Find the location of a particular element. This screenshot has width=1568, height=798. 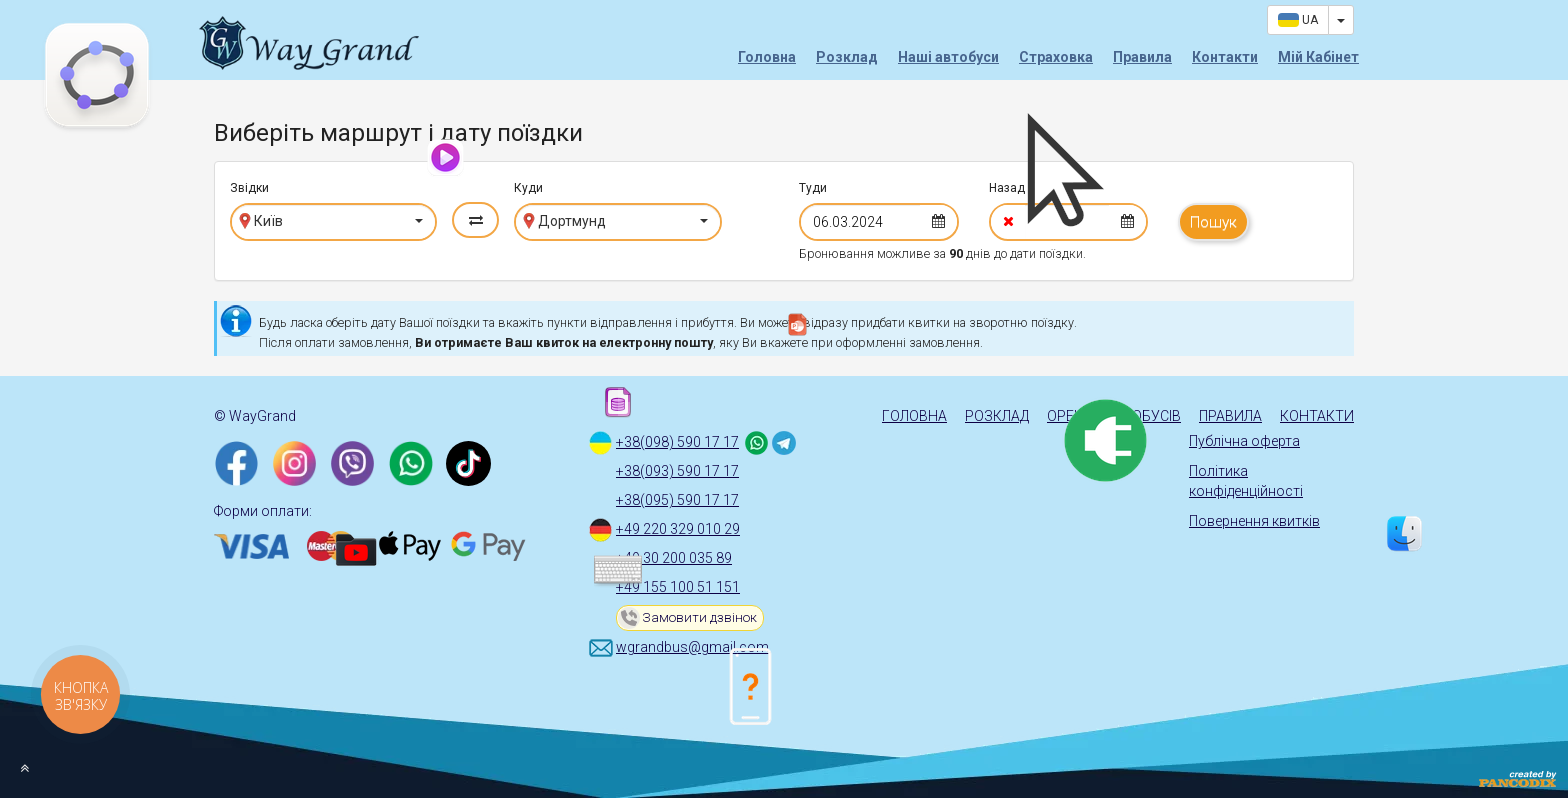

cursor or pointer indicator is located at coordinates (1067, 170).